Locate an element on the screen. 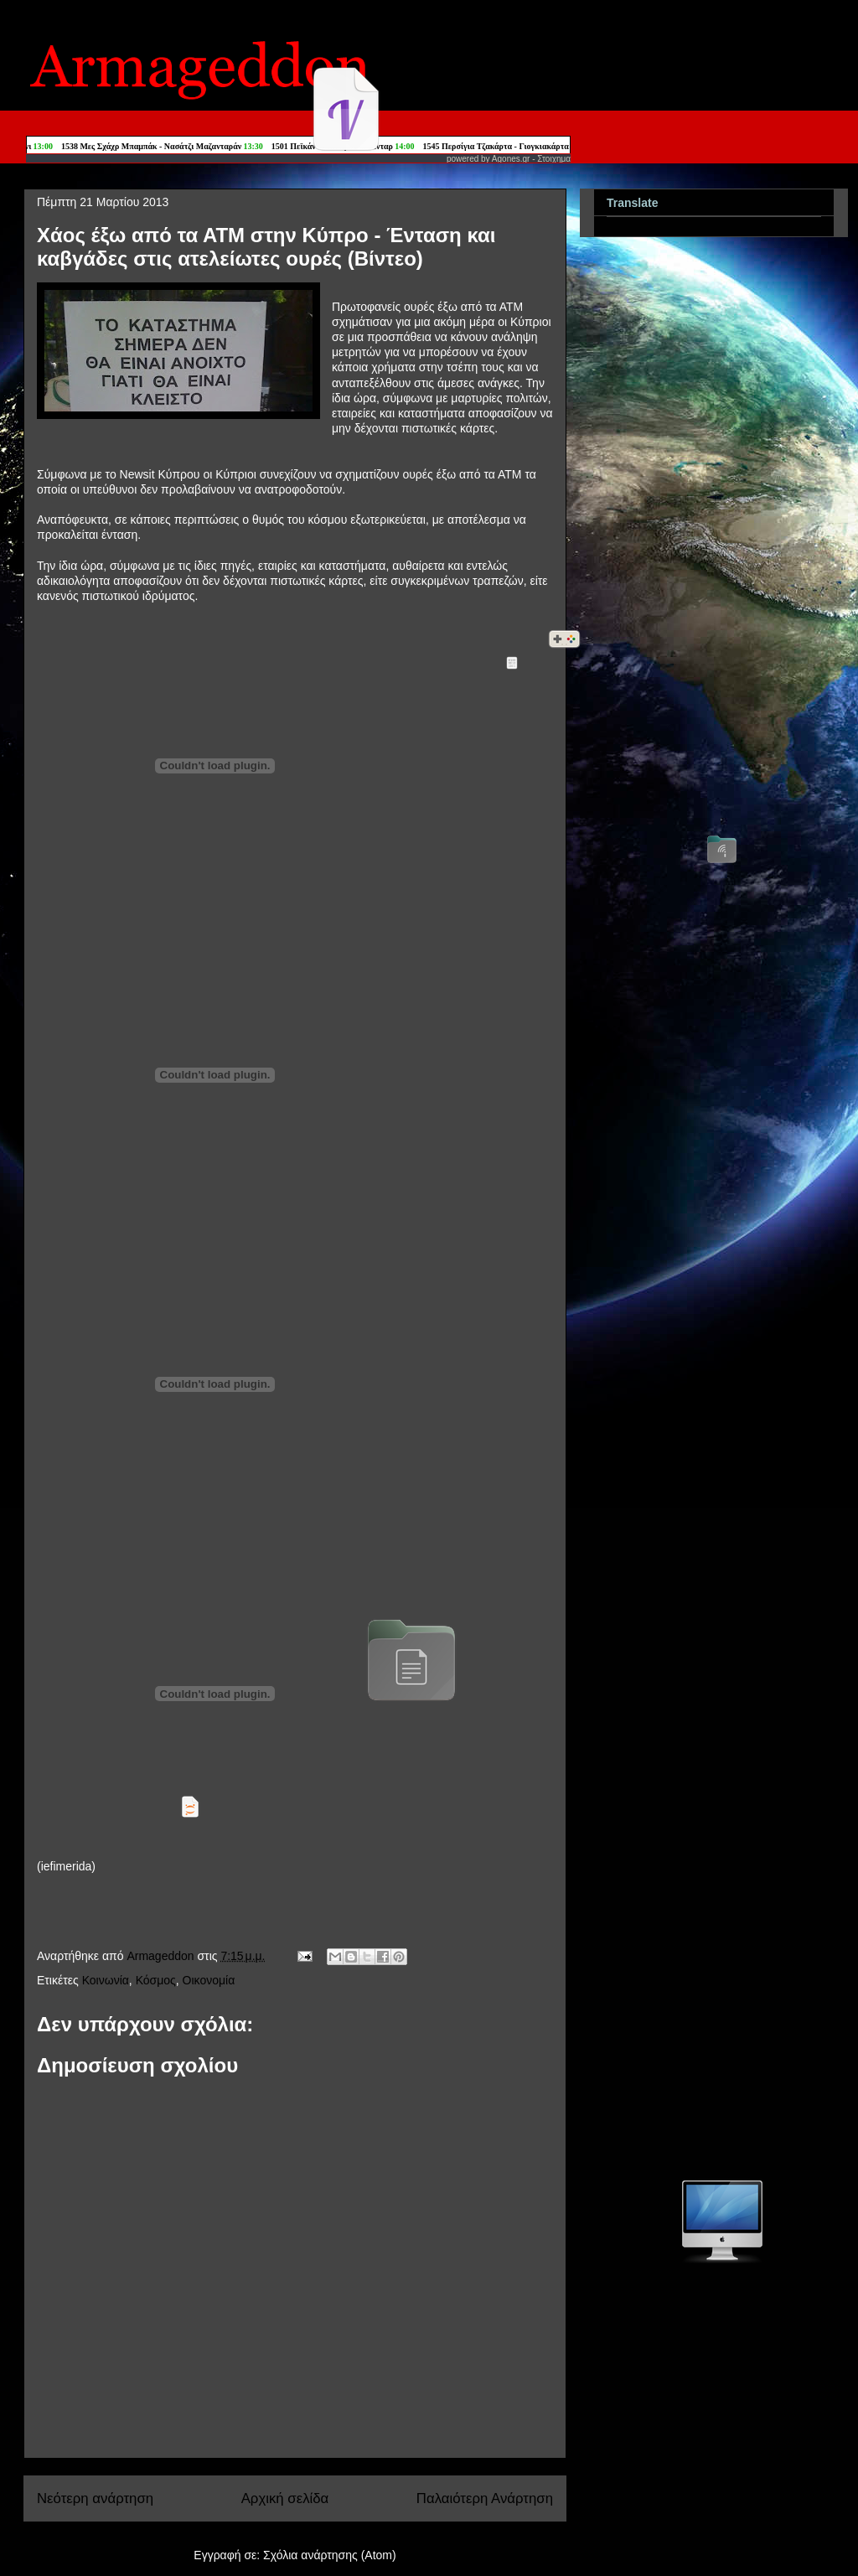  open your documents folder is located at coordinates (411, 1660).